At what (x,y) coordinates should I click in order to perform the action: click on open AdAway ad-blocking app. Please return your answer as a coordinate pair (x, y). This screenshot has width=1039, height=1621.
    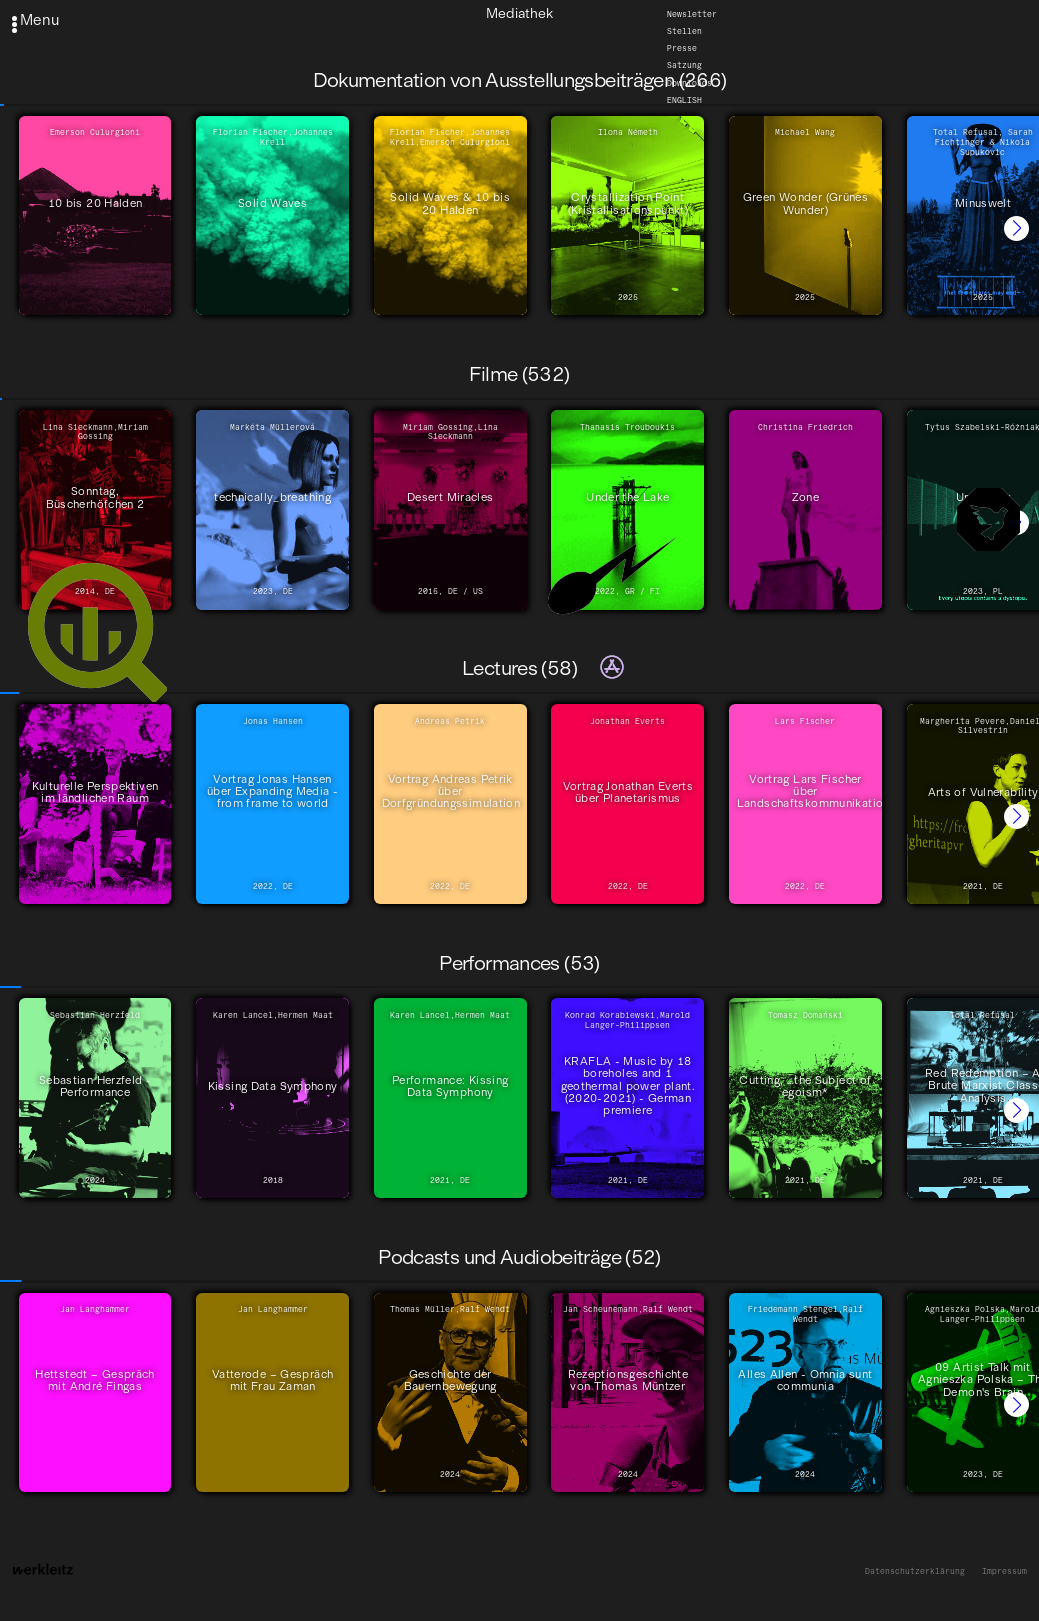
    Looking at the image, I should click on (988, 519).